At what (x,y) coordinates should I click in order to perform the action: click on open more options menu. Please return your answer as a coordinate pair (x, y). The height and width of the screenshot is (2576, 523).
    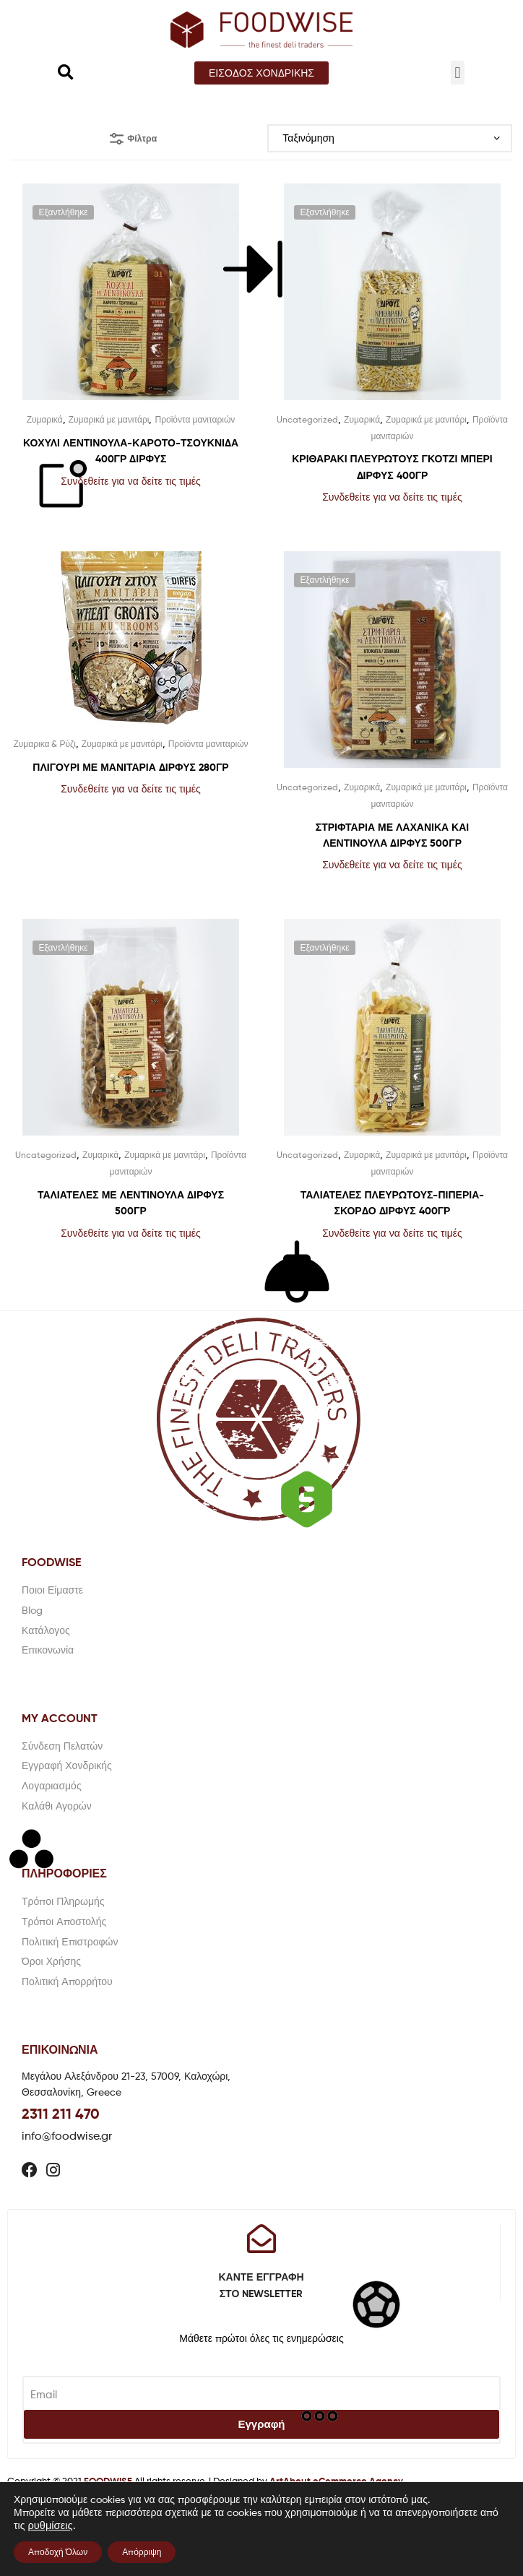
    Looking at the image, I should click on (319, 2416).